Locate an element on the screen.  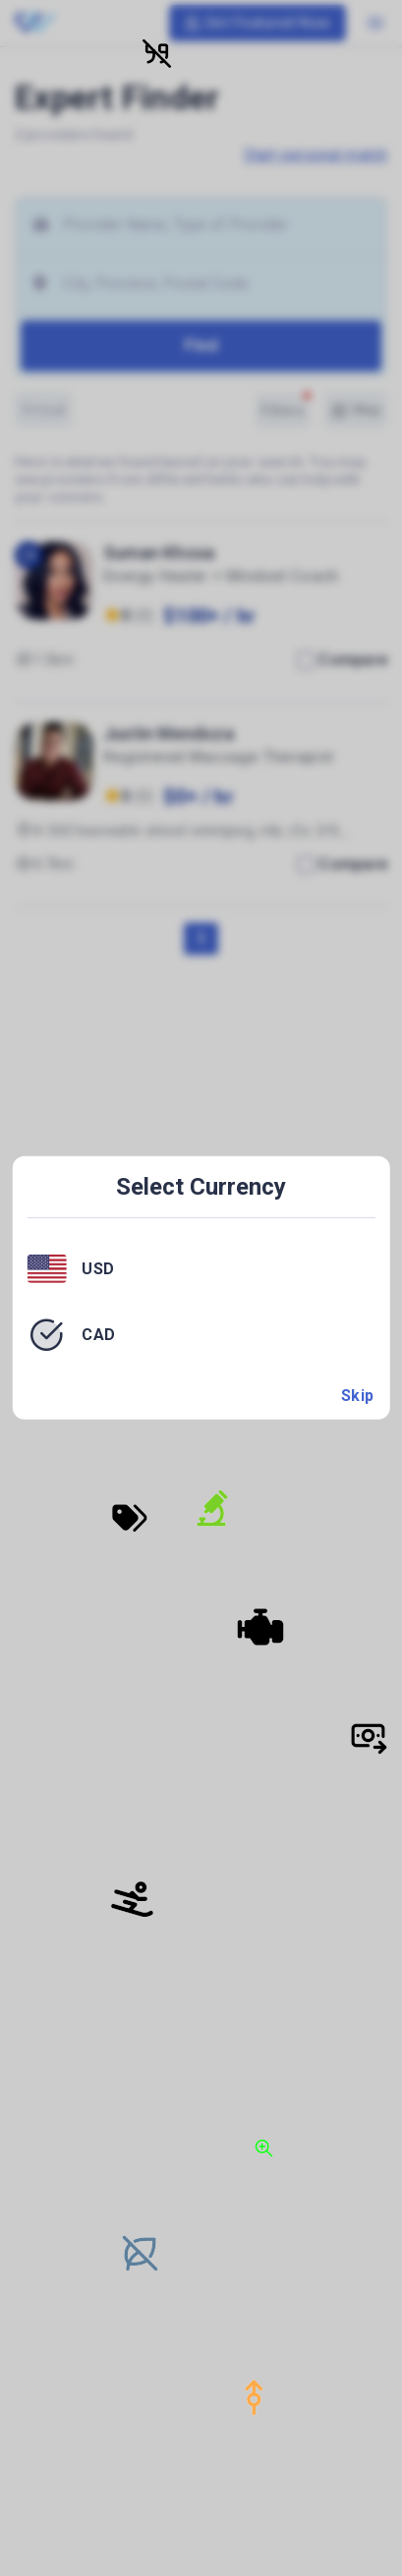
continue straight through the roundabout is located at coordinates (252, 2397).